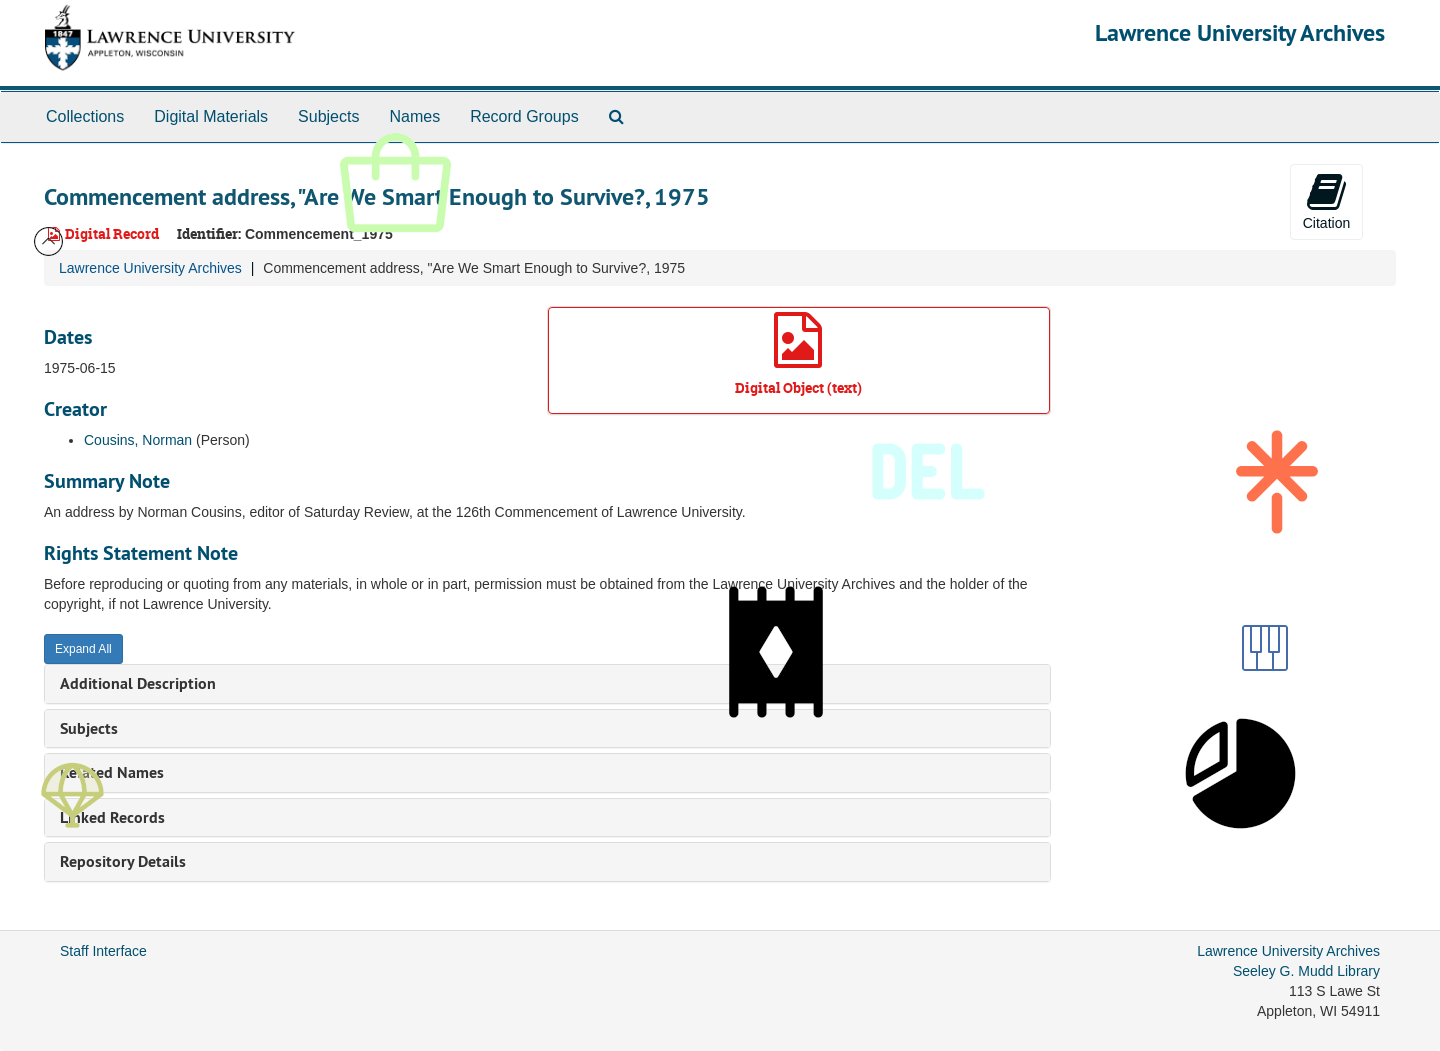 The image size is (1440, 1051). What do you see at coordinates (776, 652) in the screenshot?
I see `view or manage rug products in a home decor app` at bounding box center [776, 652].